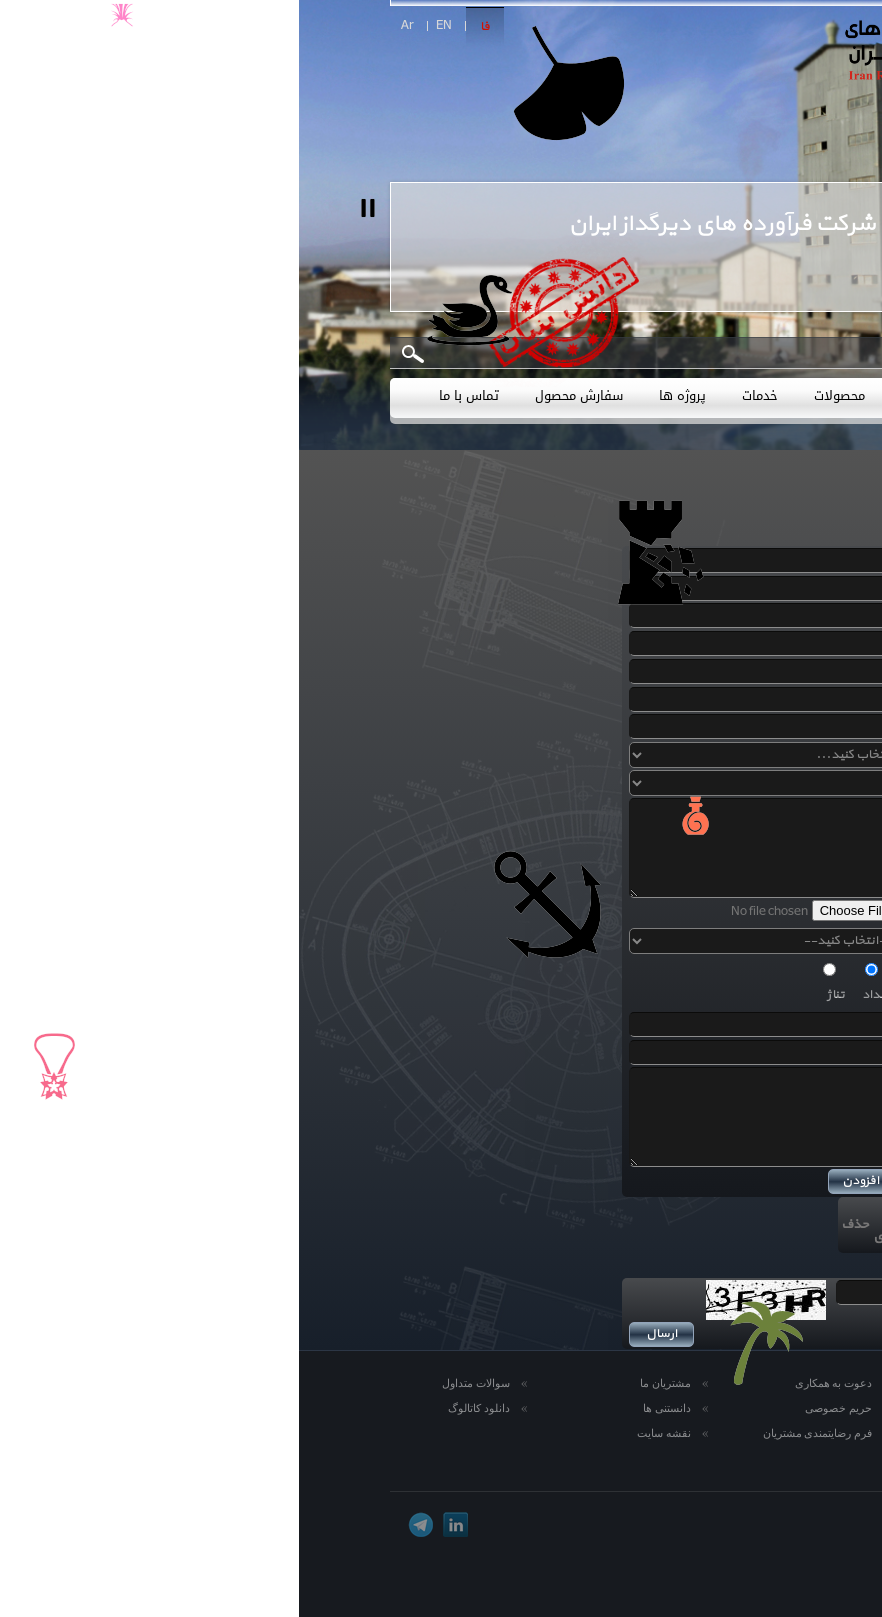 This screenshot has height=1617, width=882. Describe the element at coordinates (122, 15) in the screenshot. I see `indicates volcanic activity or hazard in a game` at that location.